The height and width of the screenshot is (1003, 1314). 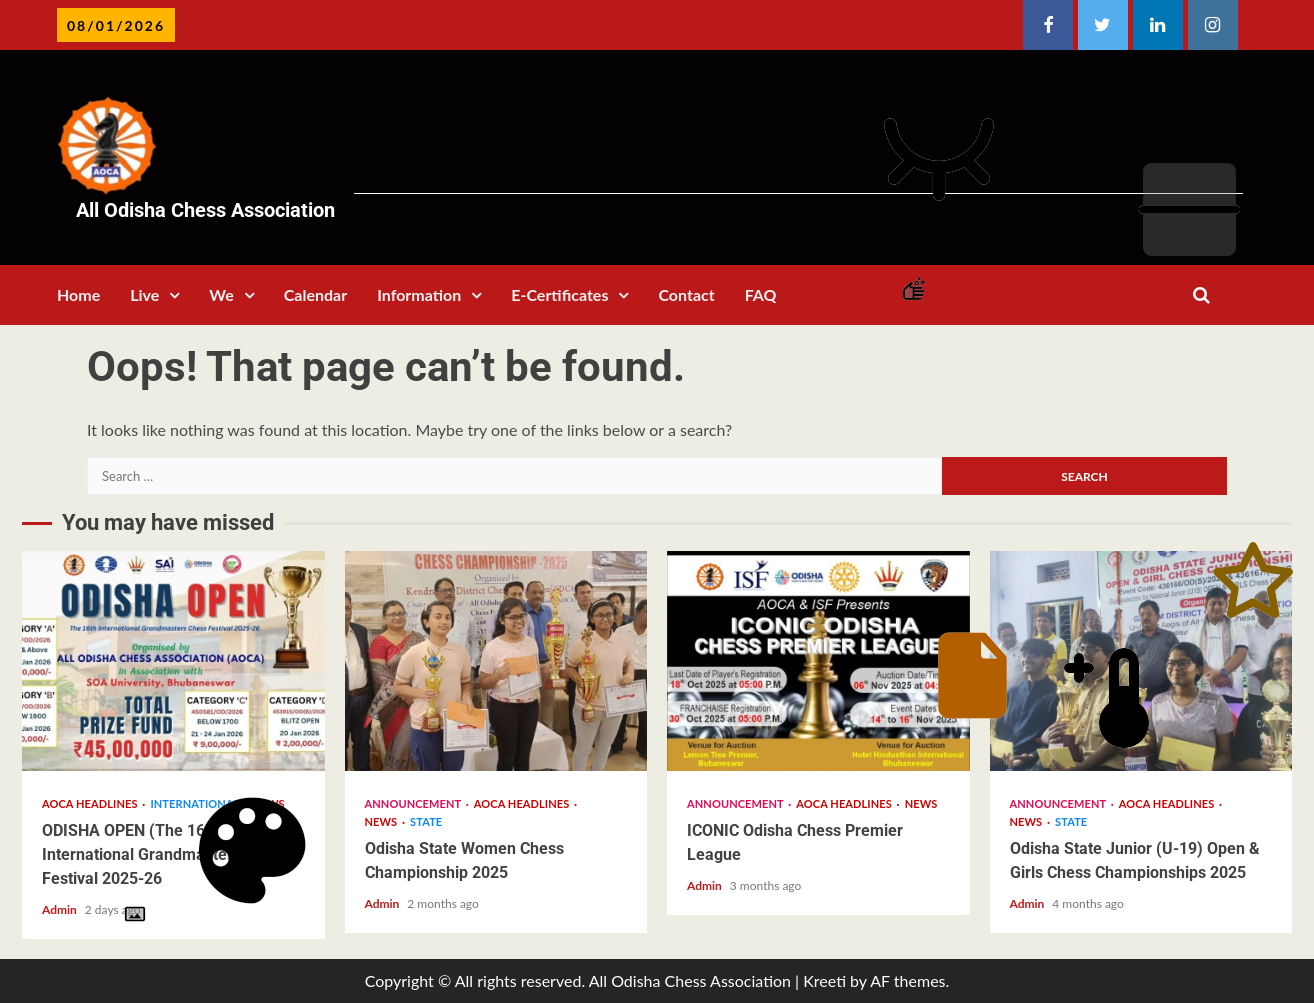 I want to click on decrease quantity or value, so click(x=1189, y=209).